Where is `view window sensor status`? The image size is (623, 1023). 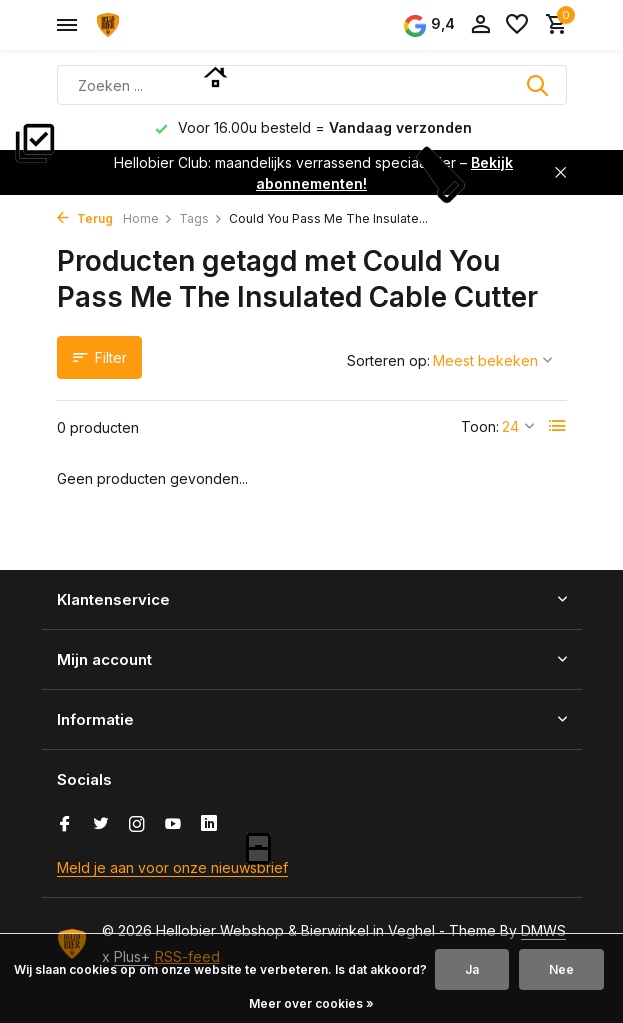 view window sensor status is located at coordinates (258, 848).